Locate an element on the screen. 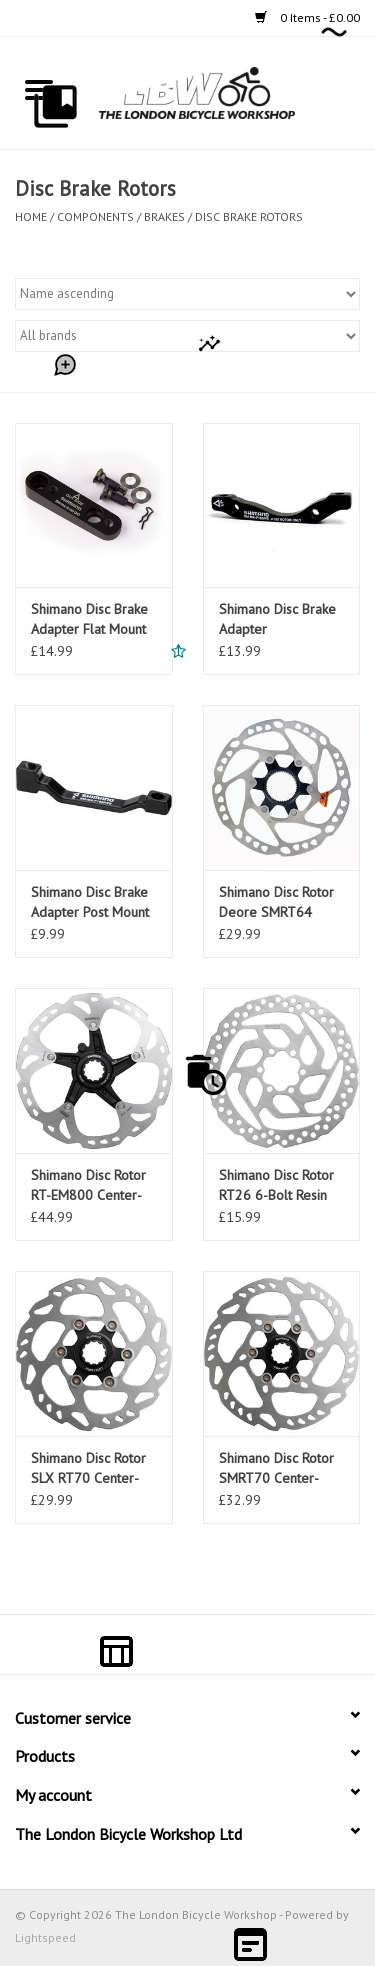 The width and height of the screenshot is (375, 1966). indicates approximate or similar value is located at coordinates (334, 32).